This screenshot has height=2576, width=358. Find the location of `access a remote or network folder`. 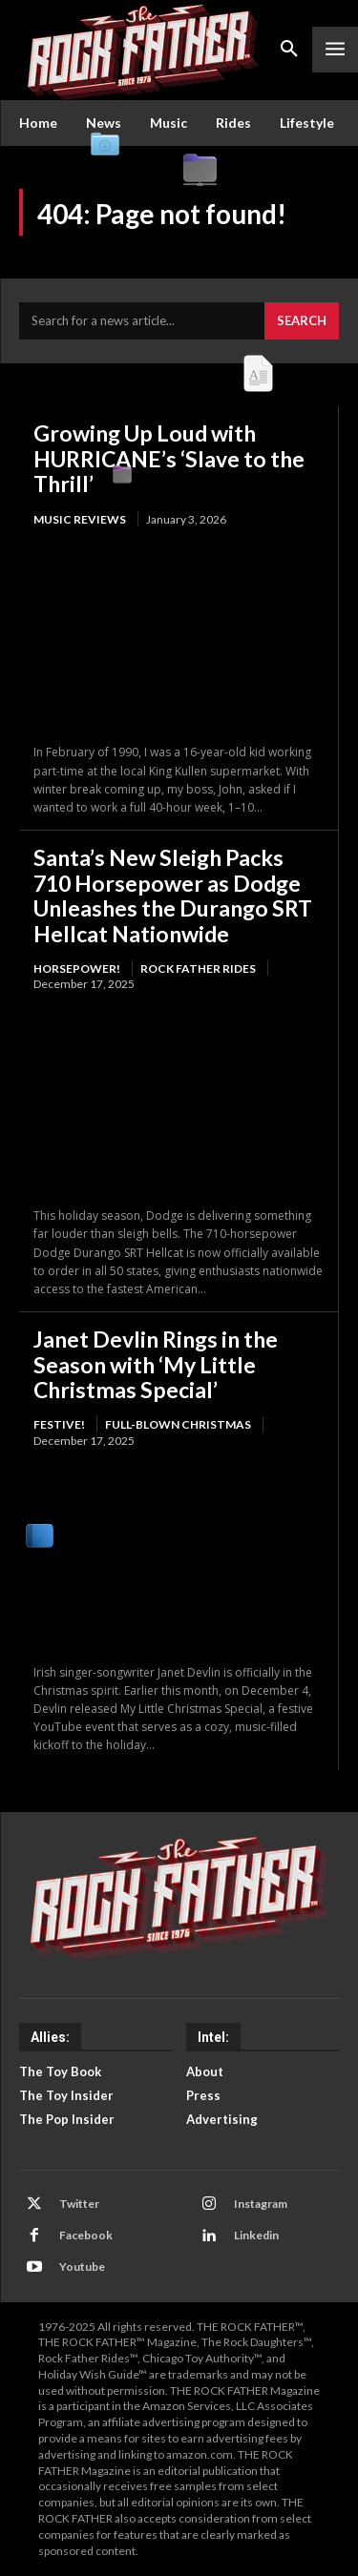

access a remote or network folder is located at coordinates (200, 169).